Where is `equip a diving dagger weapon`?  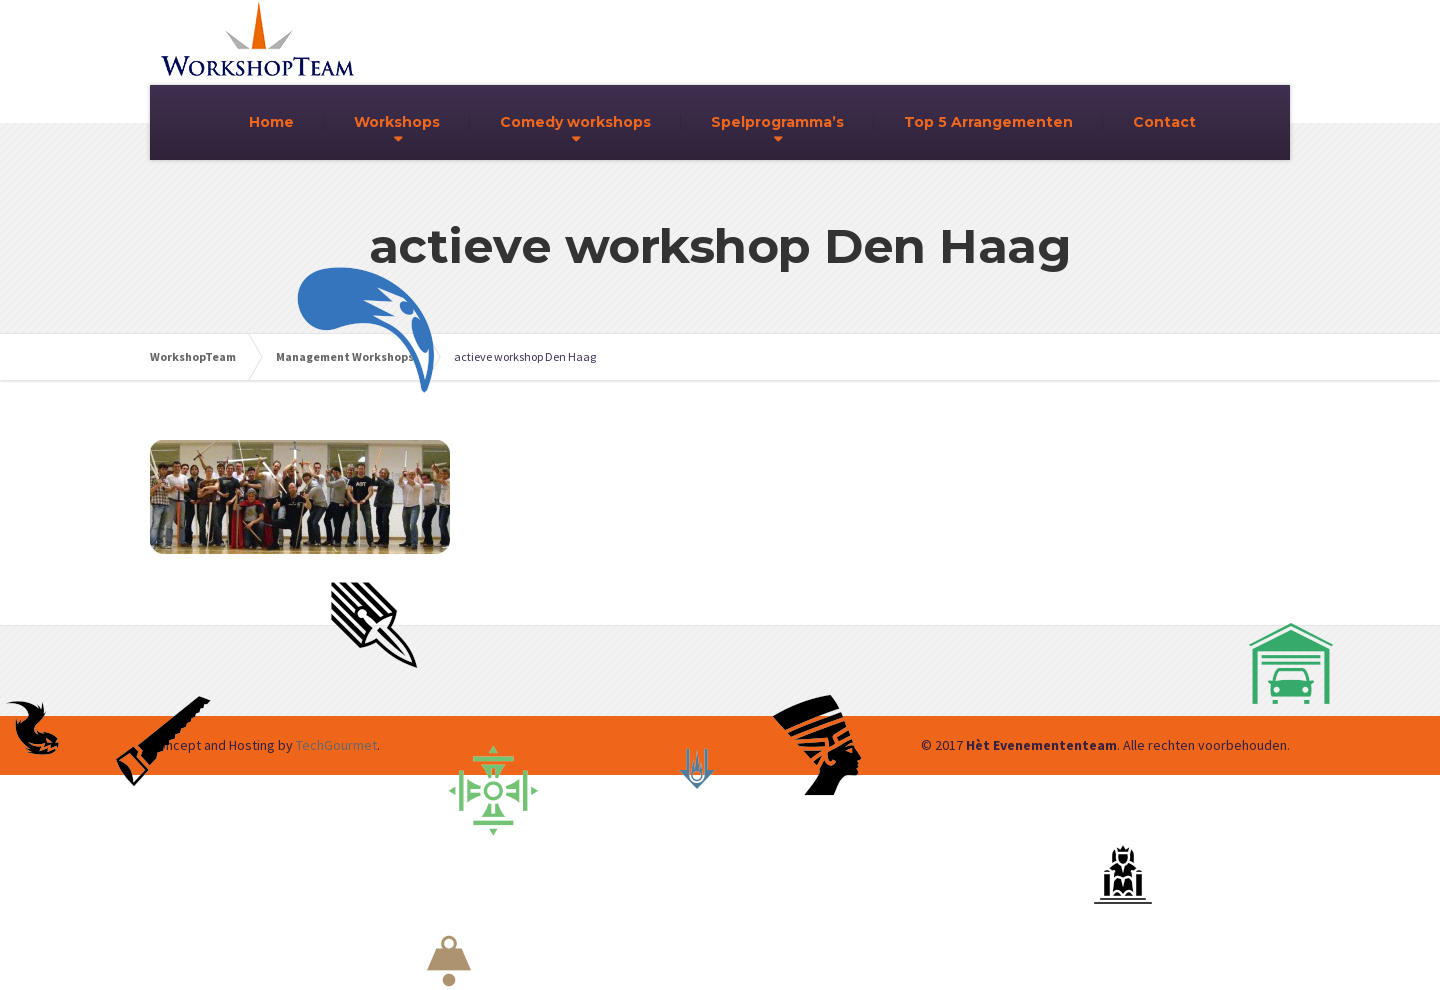
equip a diving dagger weapon is located at coordinates (374, 625).